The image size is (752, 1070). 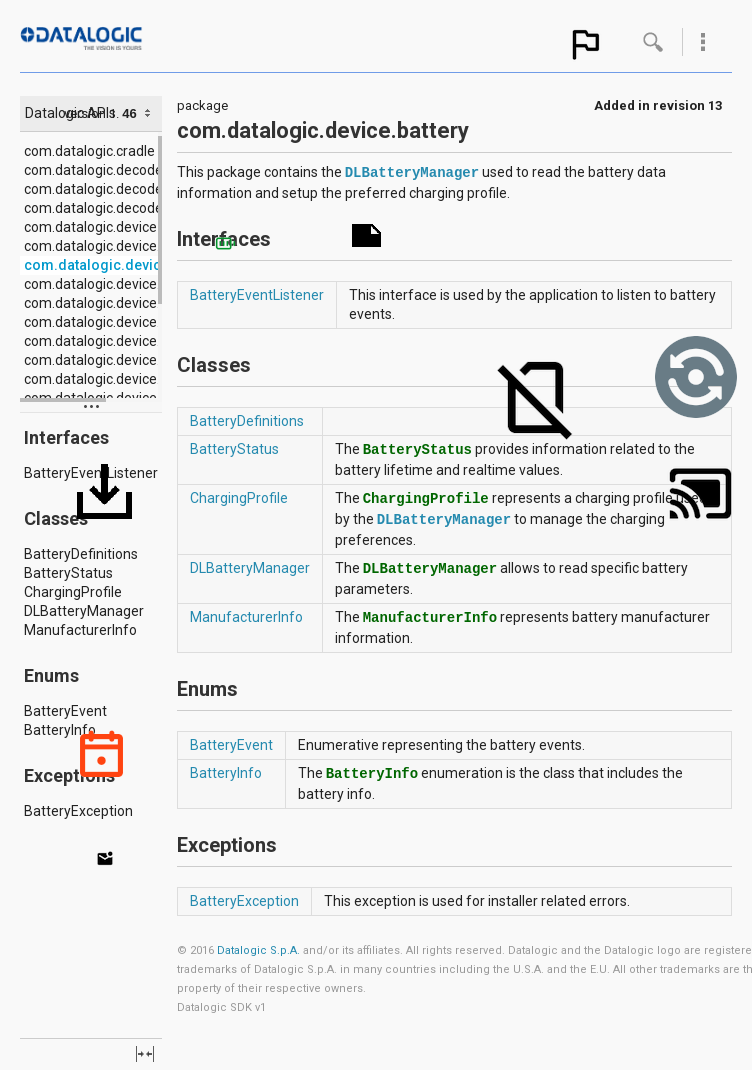 What do you see at coordinates (700, 493) in the screenshot?
I see `indicates active connection to a casting device` at bounding box center [700, 493].